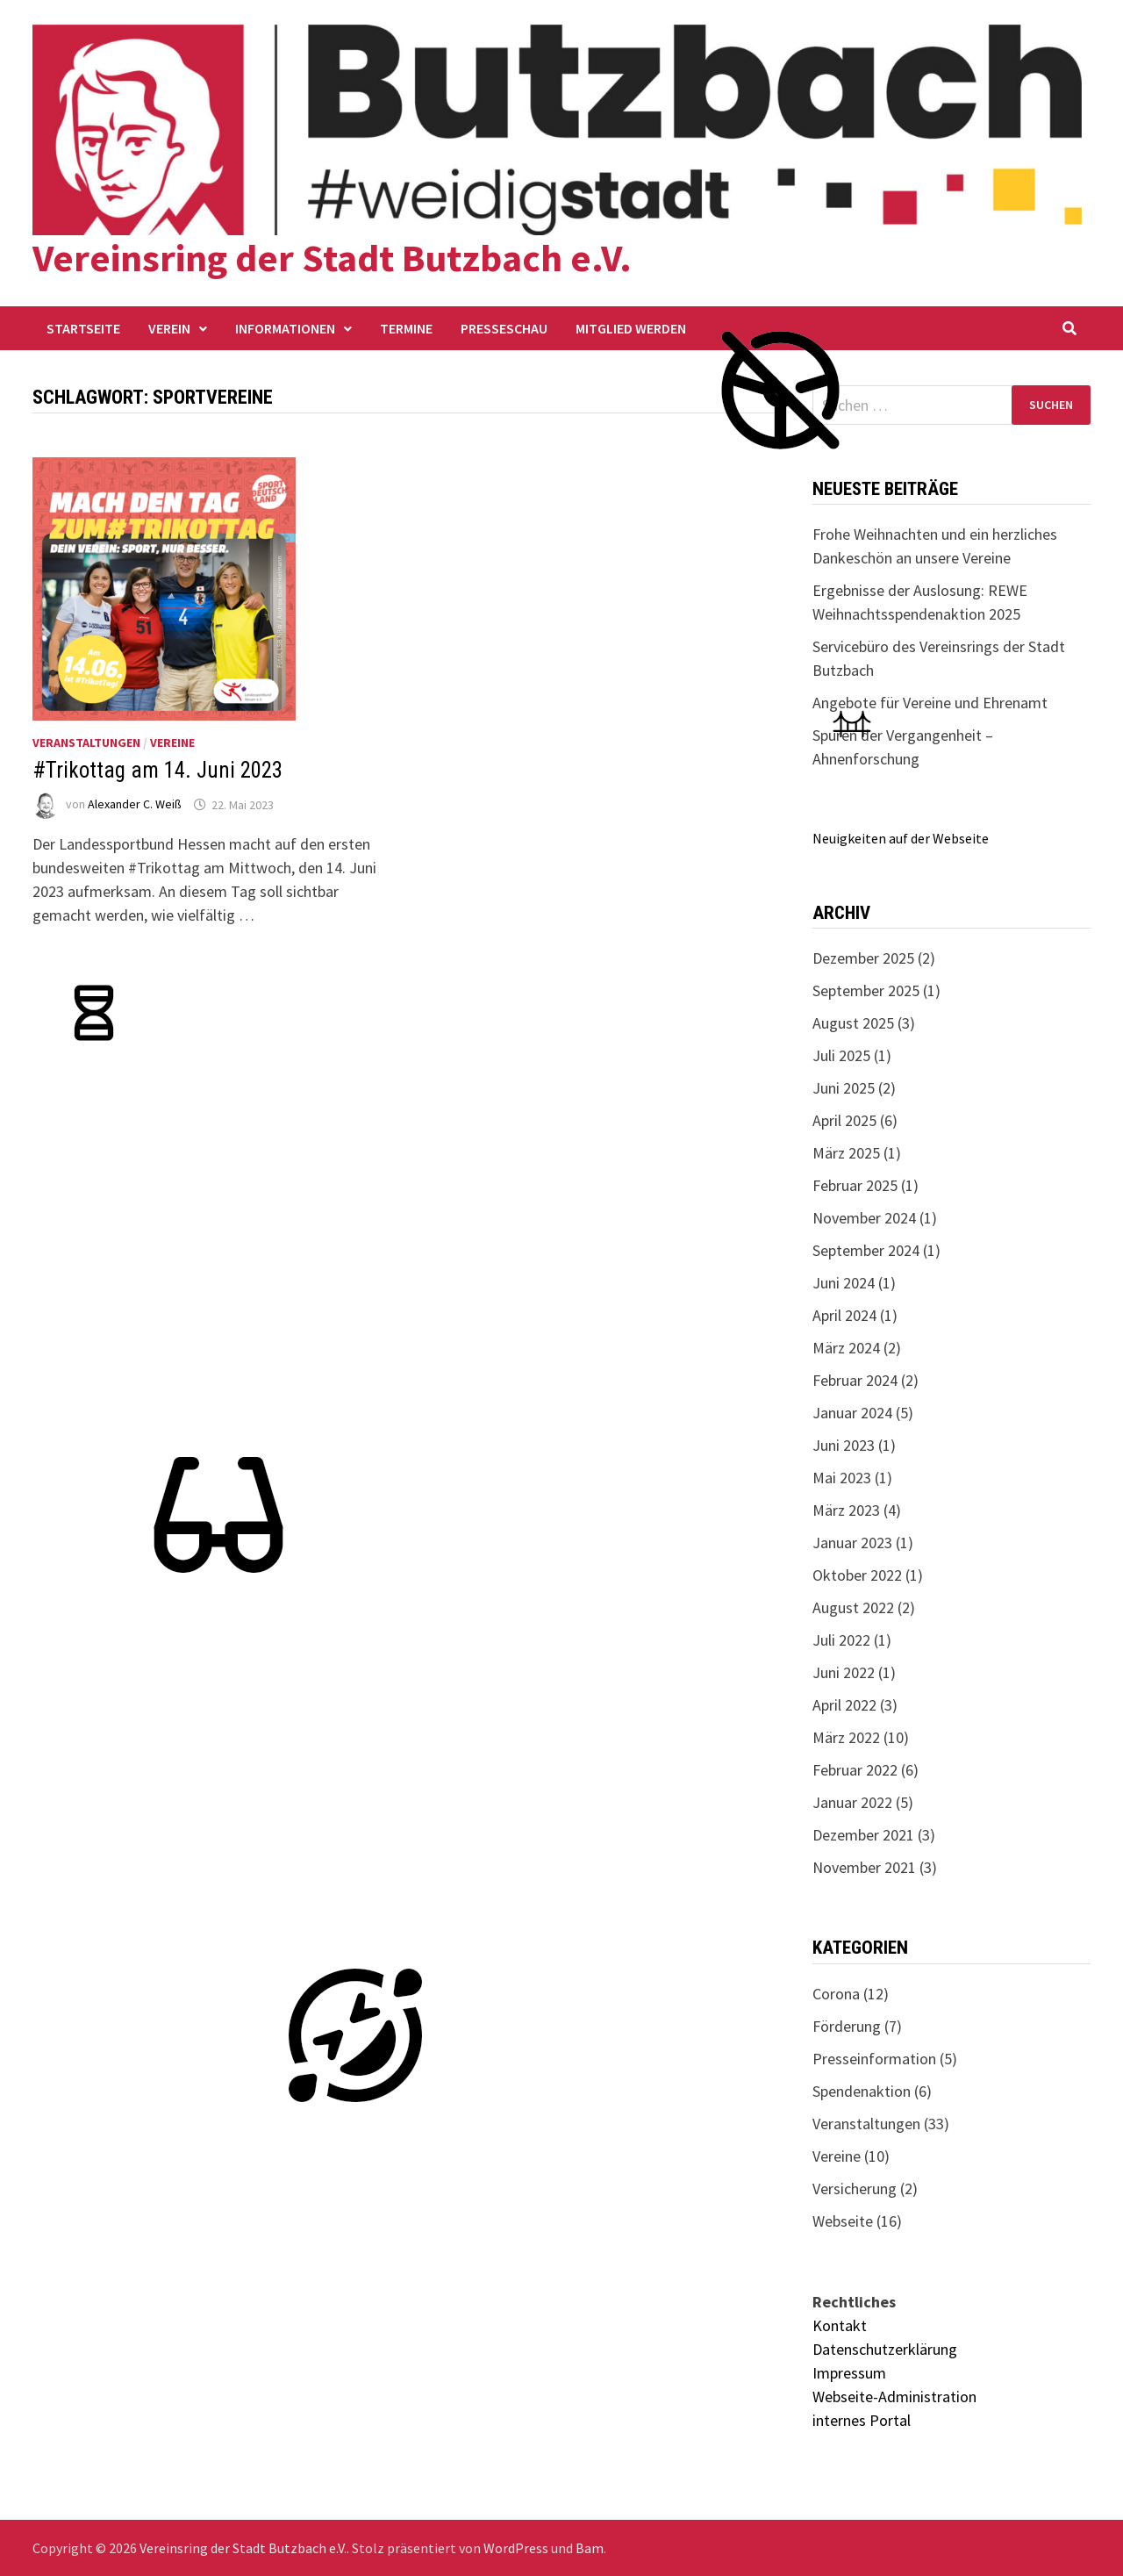 This screenshot has height=2576, width=1123. What do you see at coordinates (852, 724) in the screenshot?
I see `view bridge or crossing information` at bounding box center [852, 724].